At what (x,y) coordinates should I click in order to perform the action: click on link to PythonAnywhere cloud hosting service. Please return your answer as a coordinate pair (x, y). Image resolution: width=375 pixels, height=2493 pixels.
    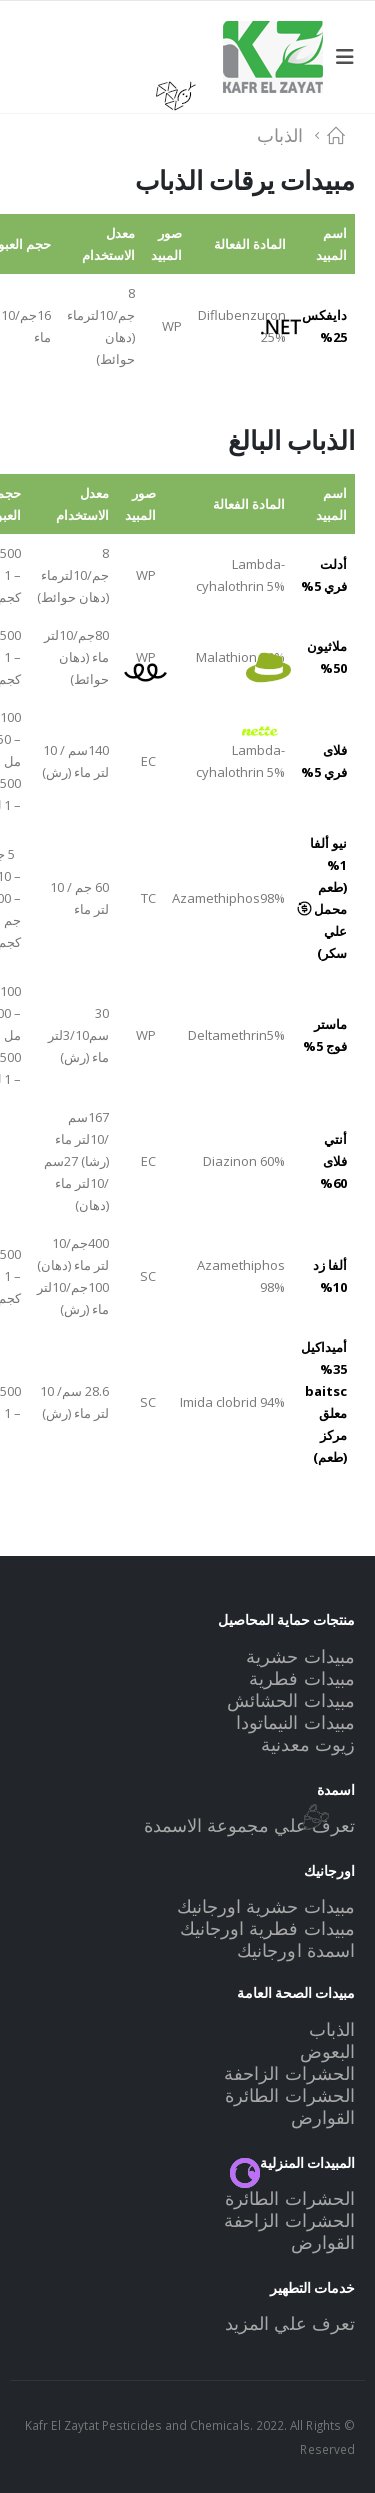
    Looking at the image, I should click on (176, 96).